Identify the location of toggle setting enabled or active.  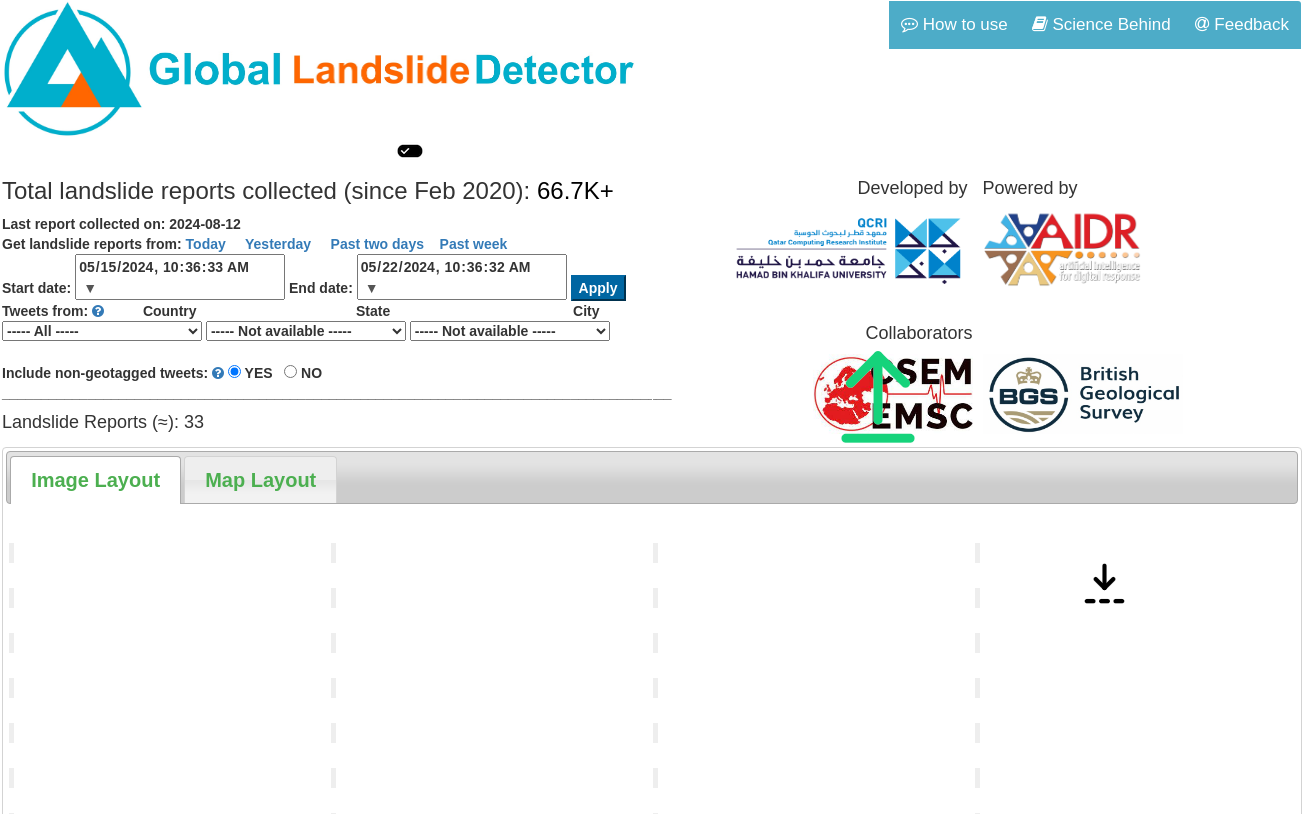
(410, 151).